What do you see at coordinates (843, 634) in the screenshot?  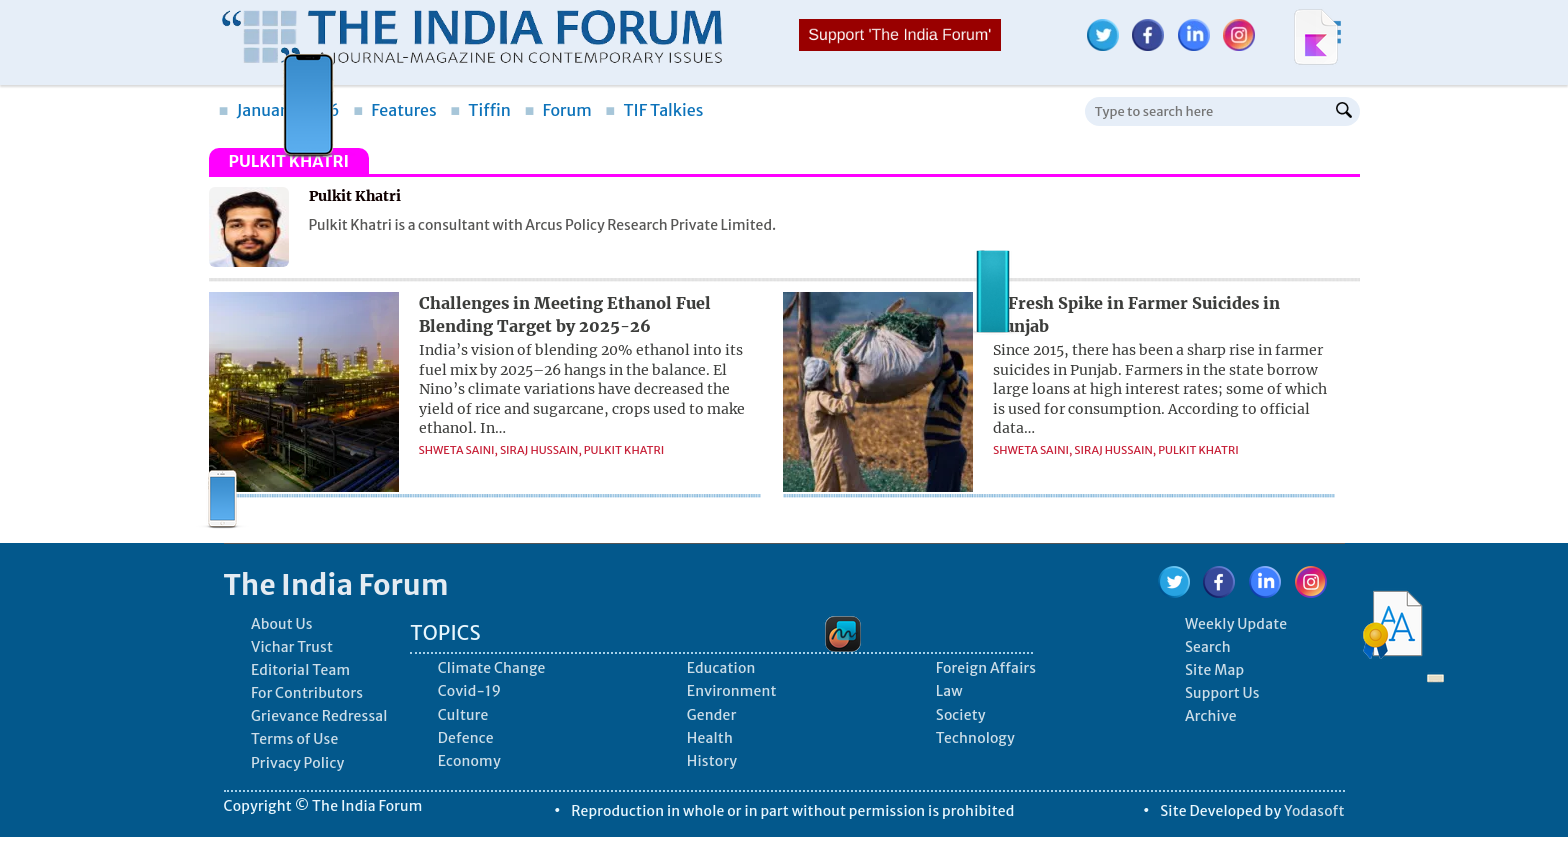 I see `open freeform app for brainstorming and sketching` at bounding box center [843, 634].